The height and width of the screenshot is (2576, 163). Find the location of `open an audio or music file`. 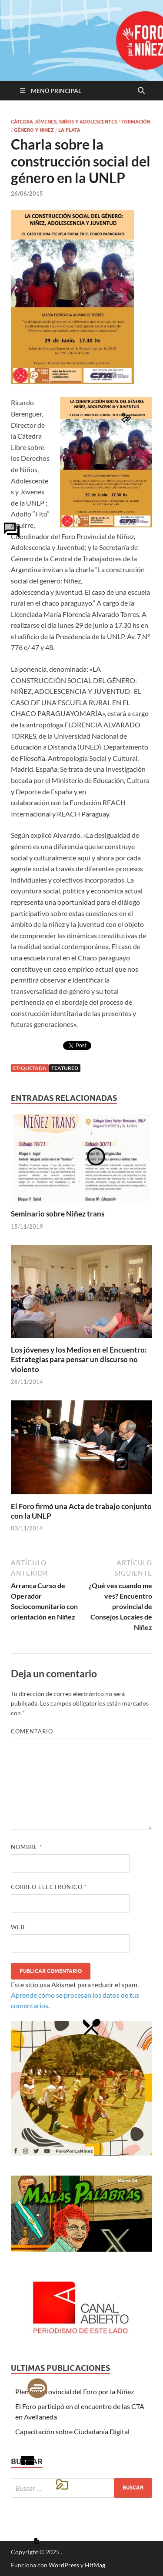

open an audio or music file is located at coordinates (37, 2541).